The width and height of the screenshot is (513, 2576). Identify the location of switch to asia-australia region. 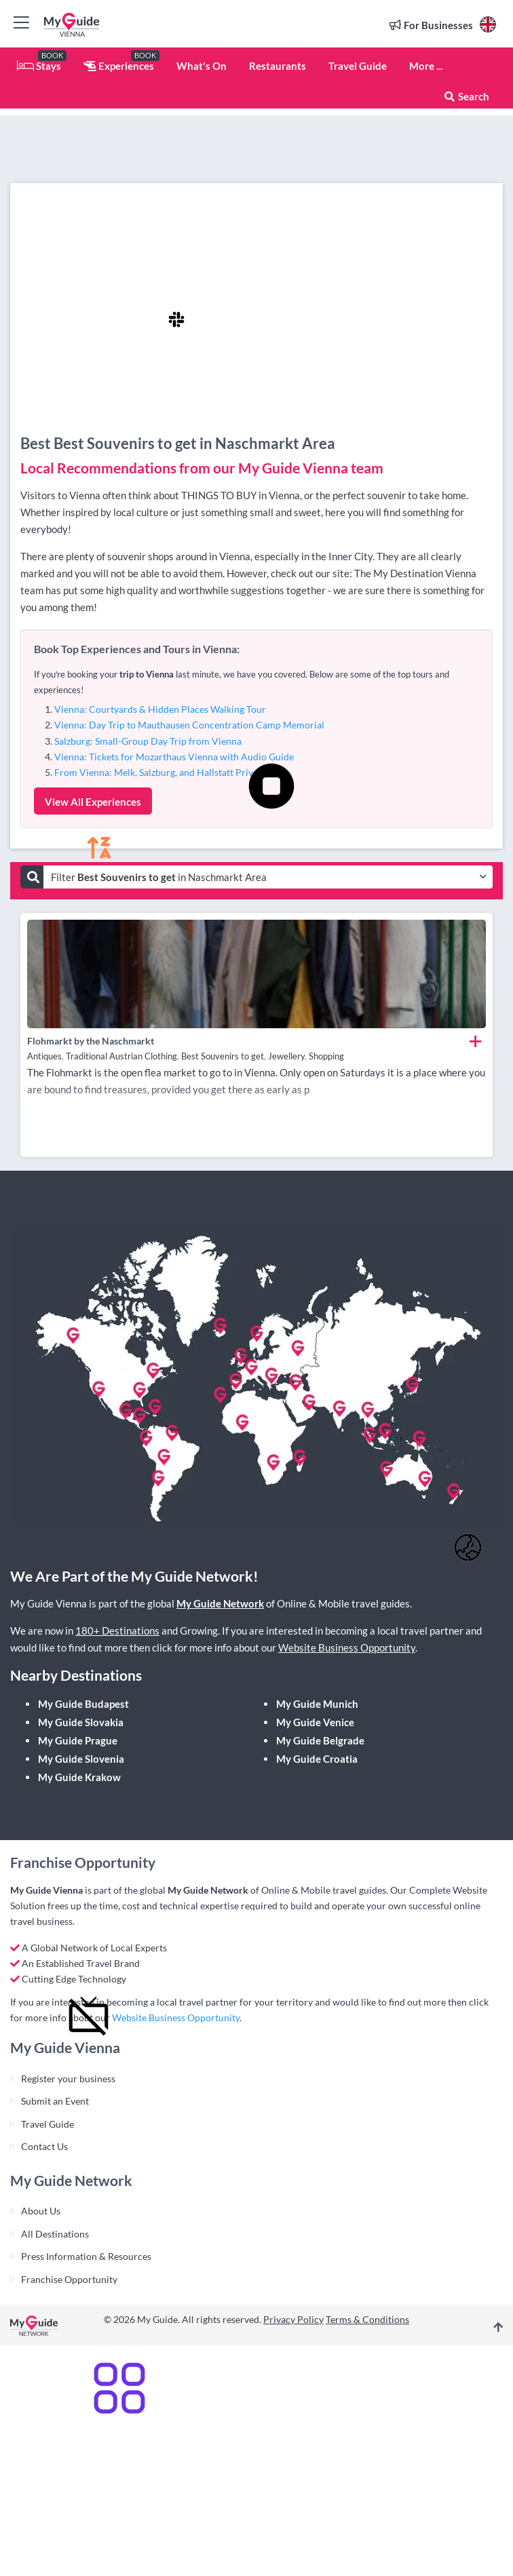
(468, 1547).